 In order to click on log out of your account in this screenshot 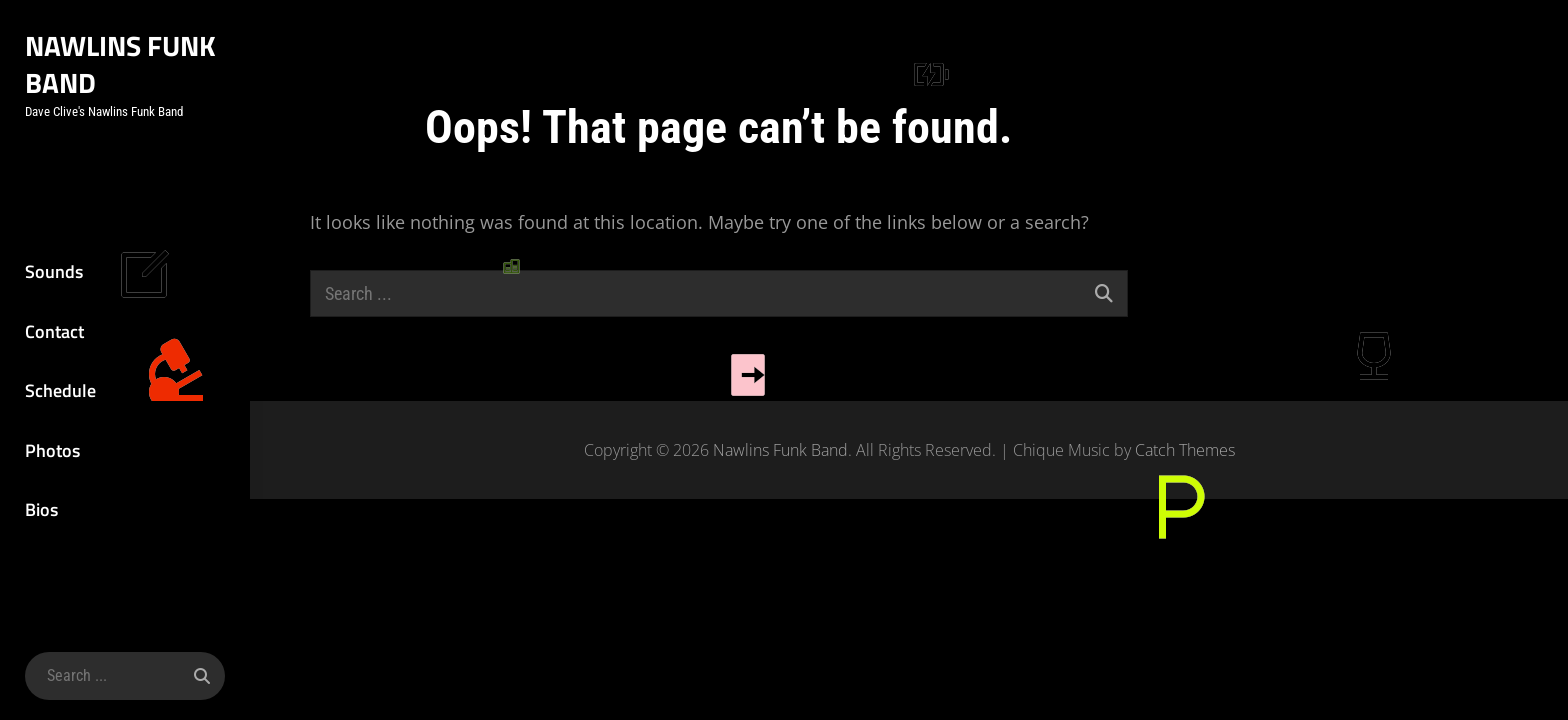, I will do `click(748, 375)`.